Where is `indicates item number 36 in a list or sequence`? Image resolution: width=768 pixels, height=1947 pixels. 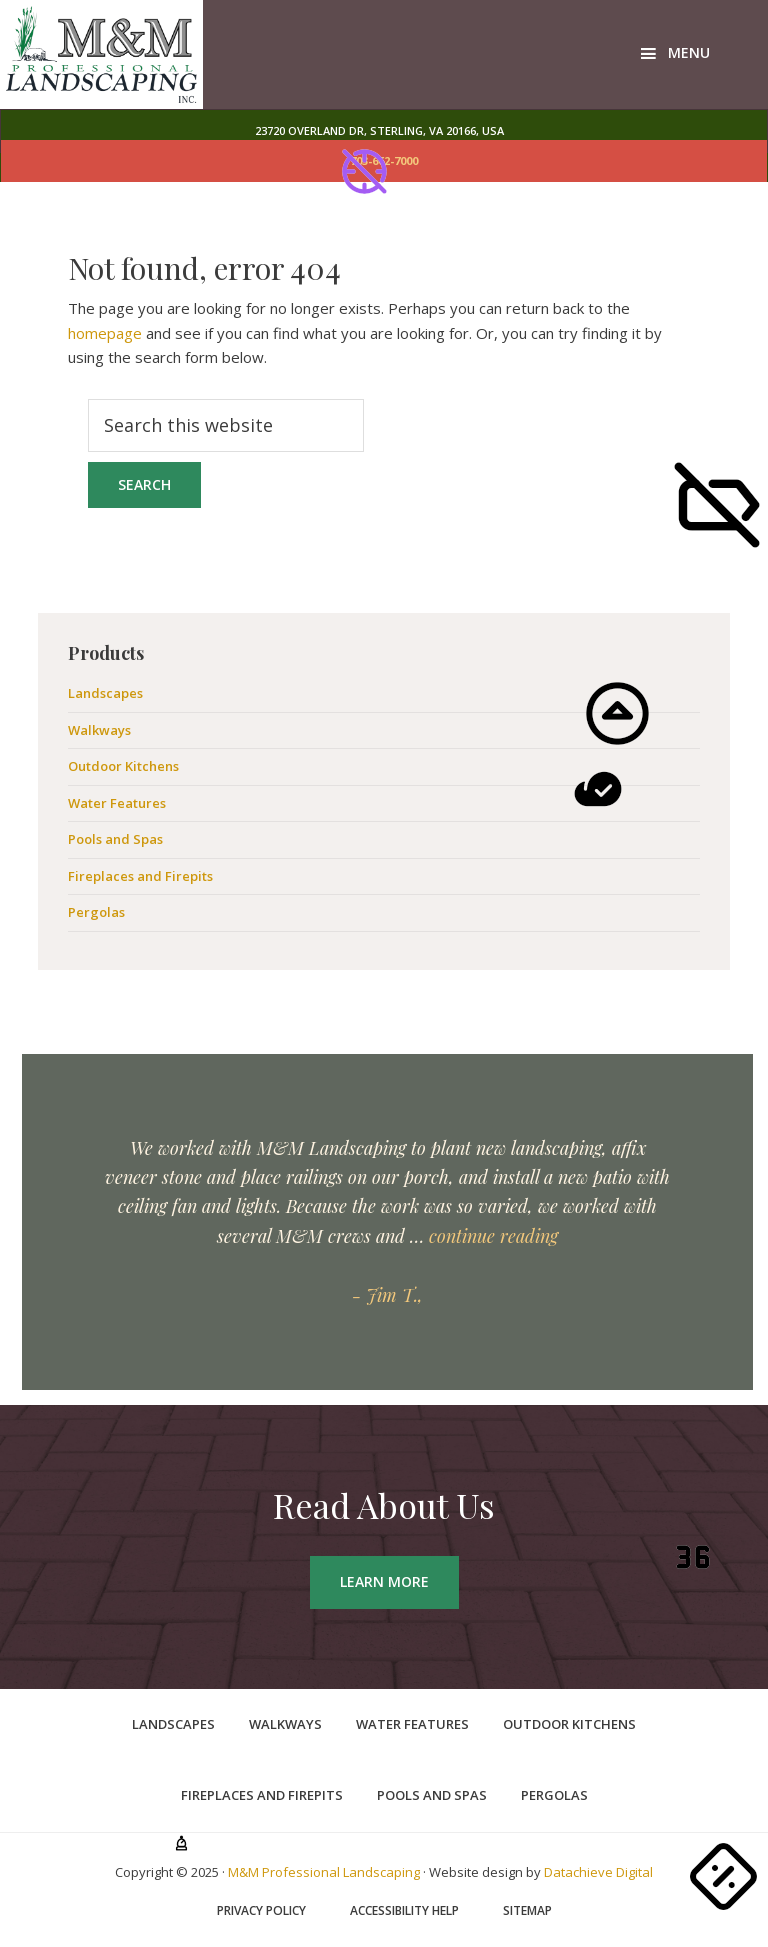
indicates item number 36 in a list or sequence is located at coordinates (693, 1557).